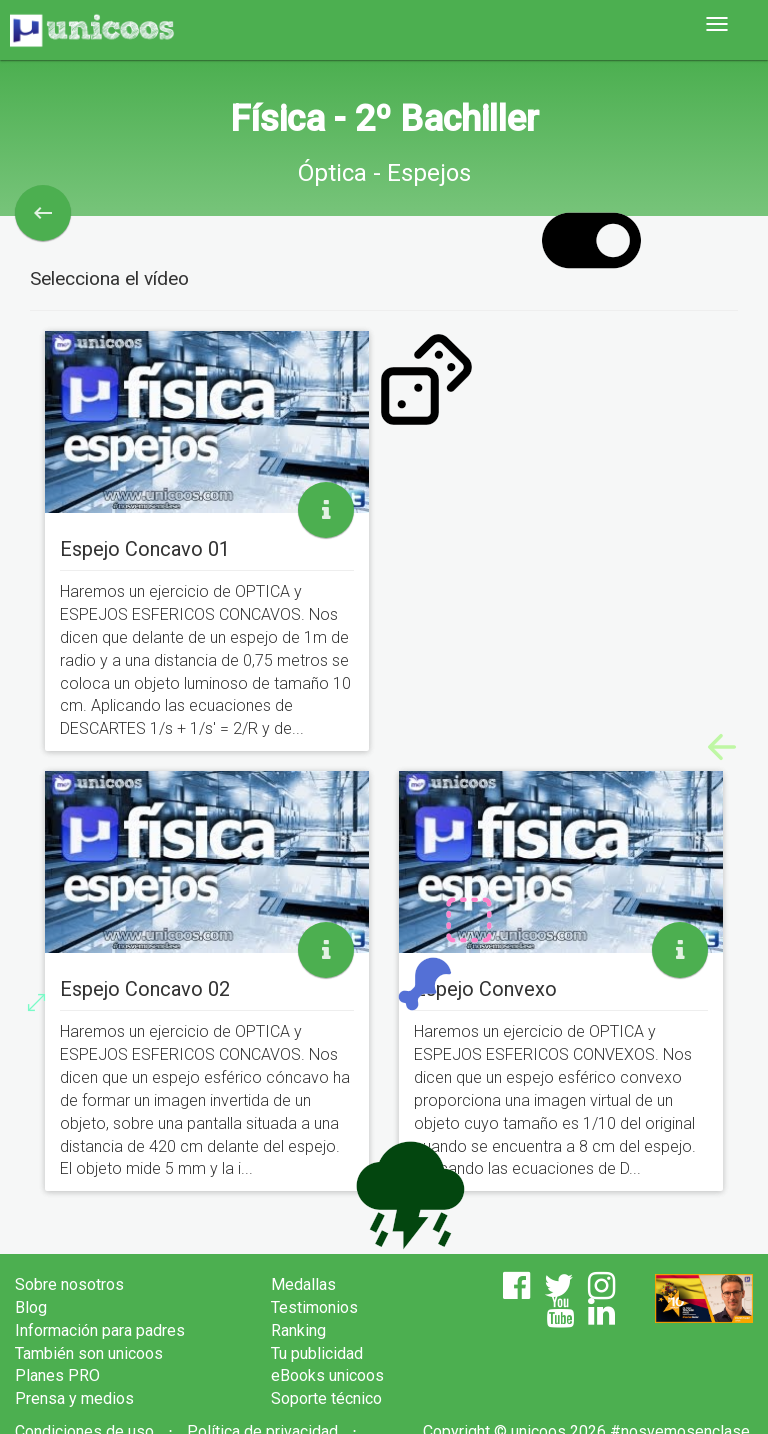  What do you see at coordinates (426, 379) in the screenshot?
I see `randomize or shuffle content` at bounding box center [426, 379].